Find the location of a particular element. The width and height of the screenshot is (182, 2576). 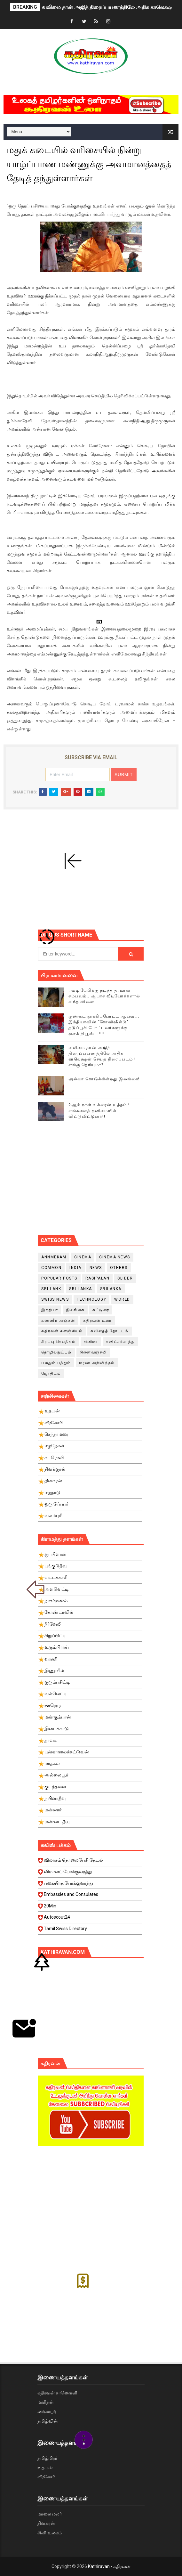

view purchase receipt or transaction details is located at coordinates (83, 2281).